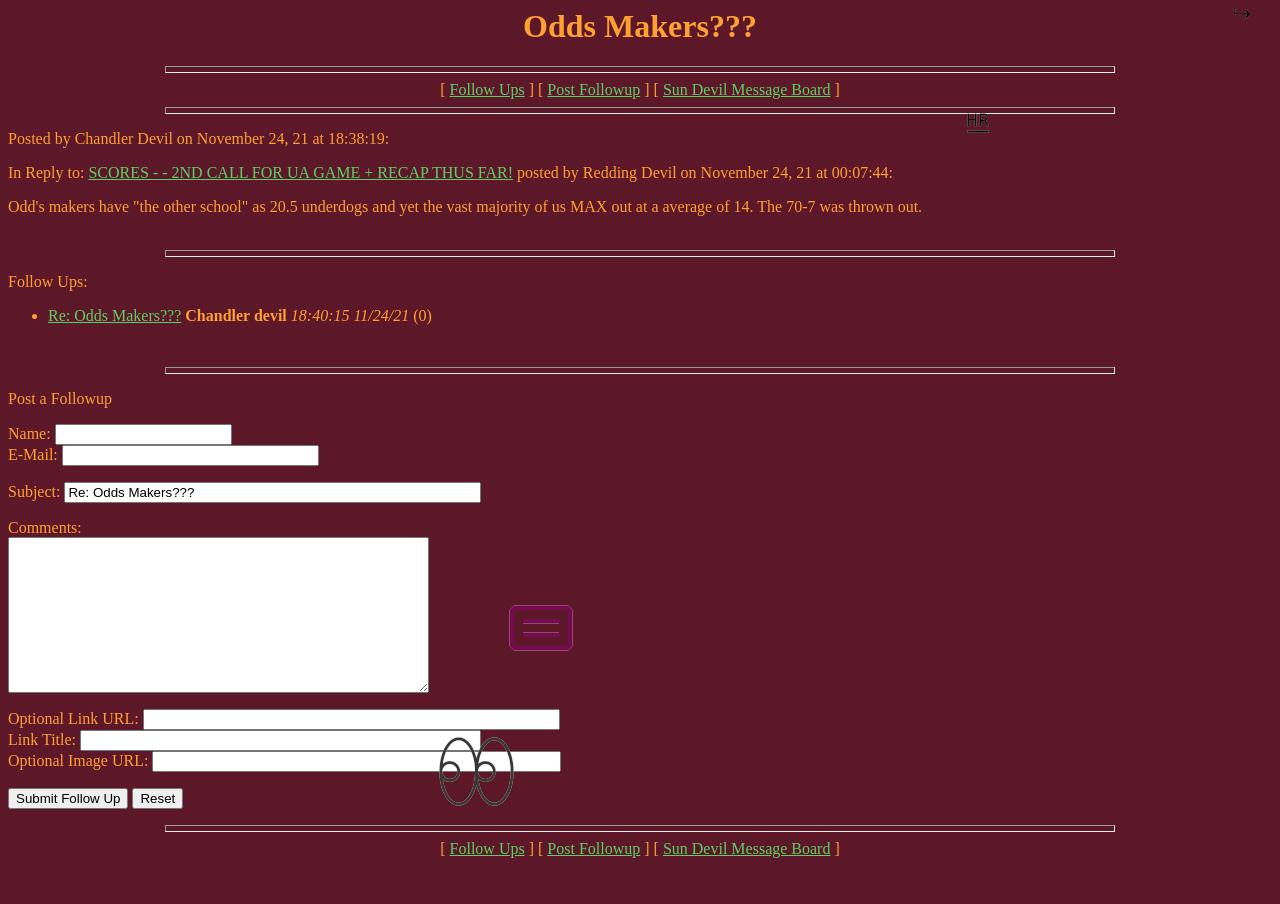 This screenshot has height=904, width=1280. I want to click on view who has seen your content, so click(476, 771).